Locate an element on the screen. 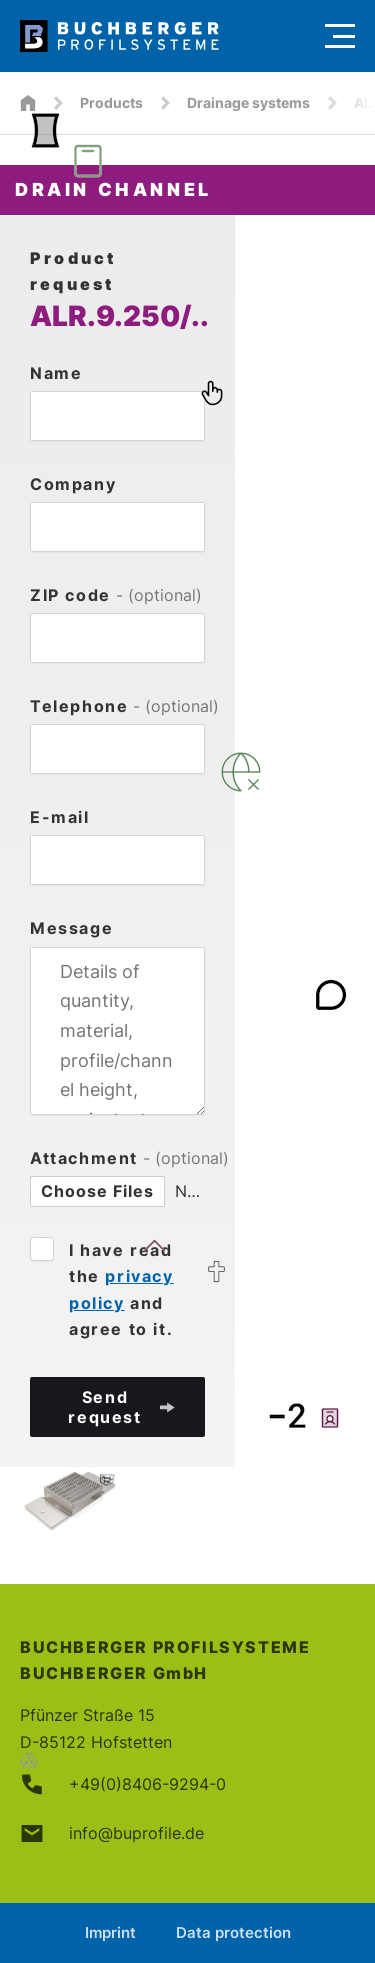 The height and width of the screenshot is (1963, 375). no internet connection is located at coordinates (241, 772).